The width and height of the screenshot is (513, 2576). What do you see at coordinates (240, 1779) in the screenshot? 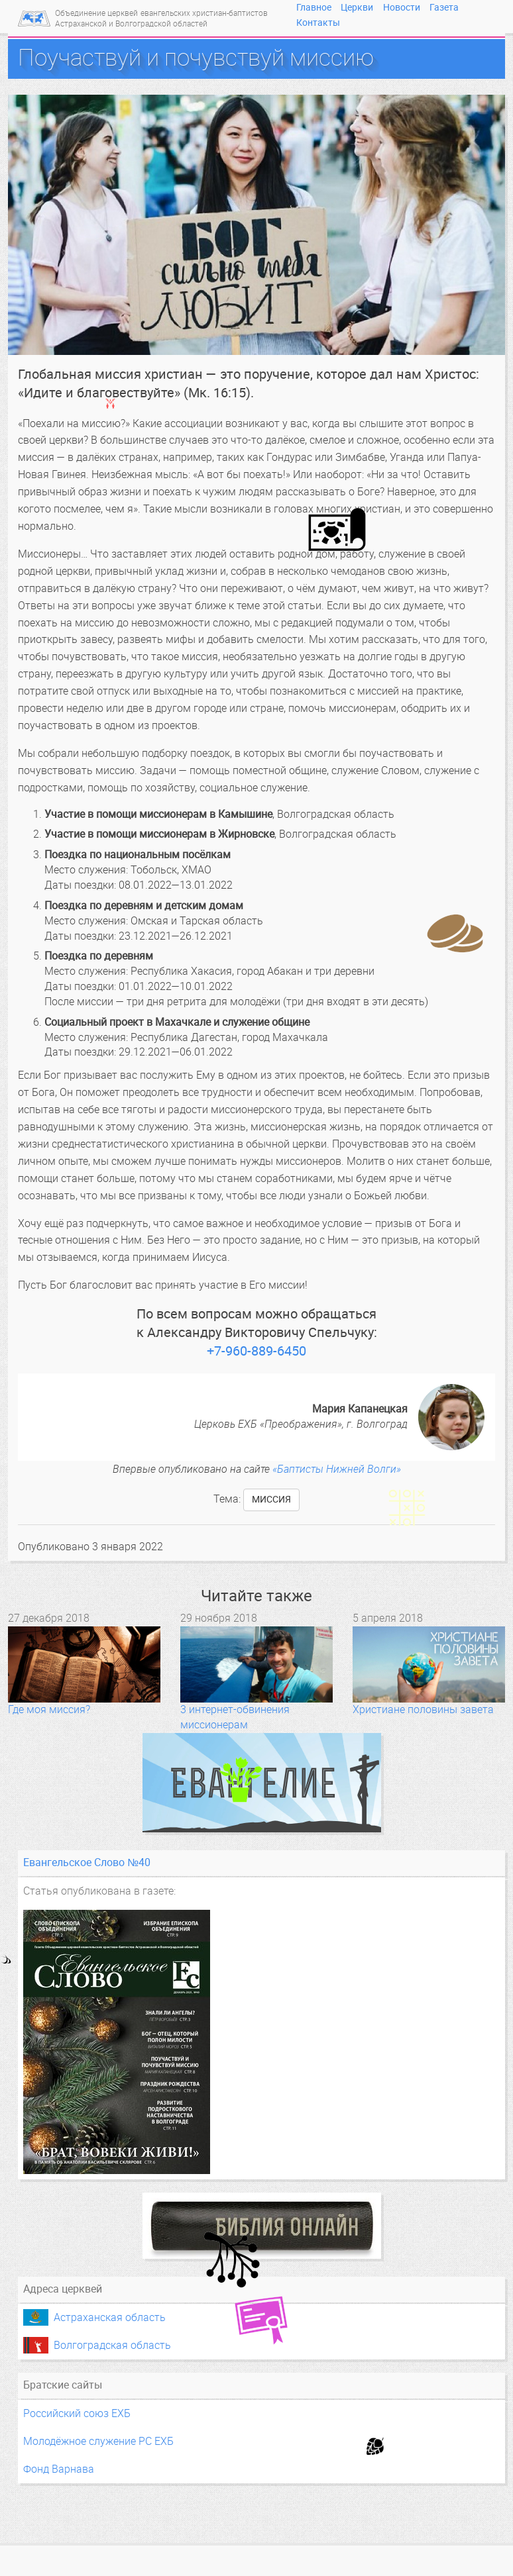
I see `access gardening or plant care features` at bounding box center [240, 1779].